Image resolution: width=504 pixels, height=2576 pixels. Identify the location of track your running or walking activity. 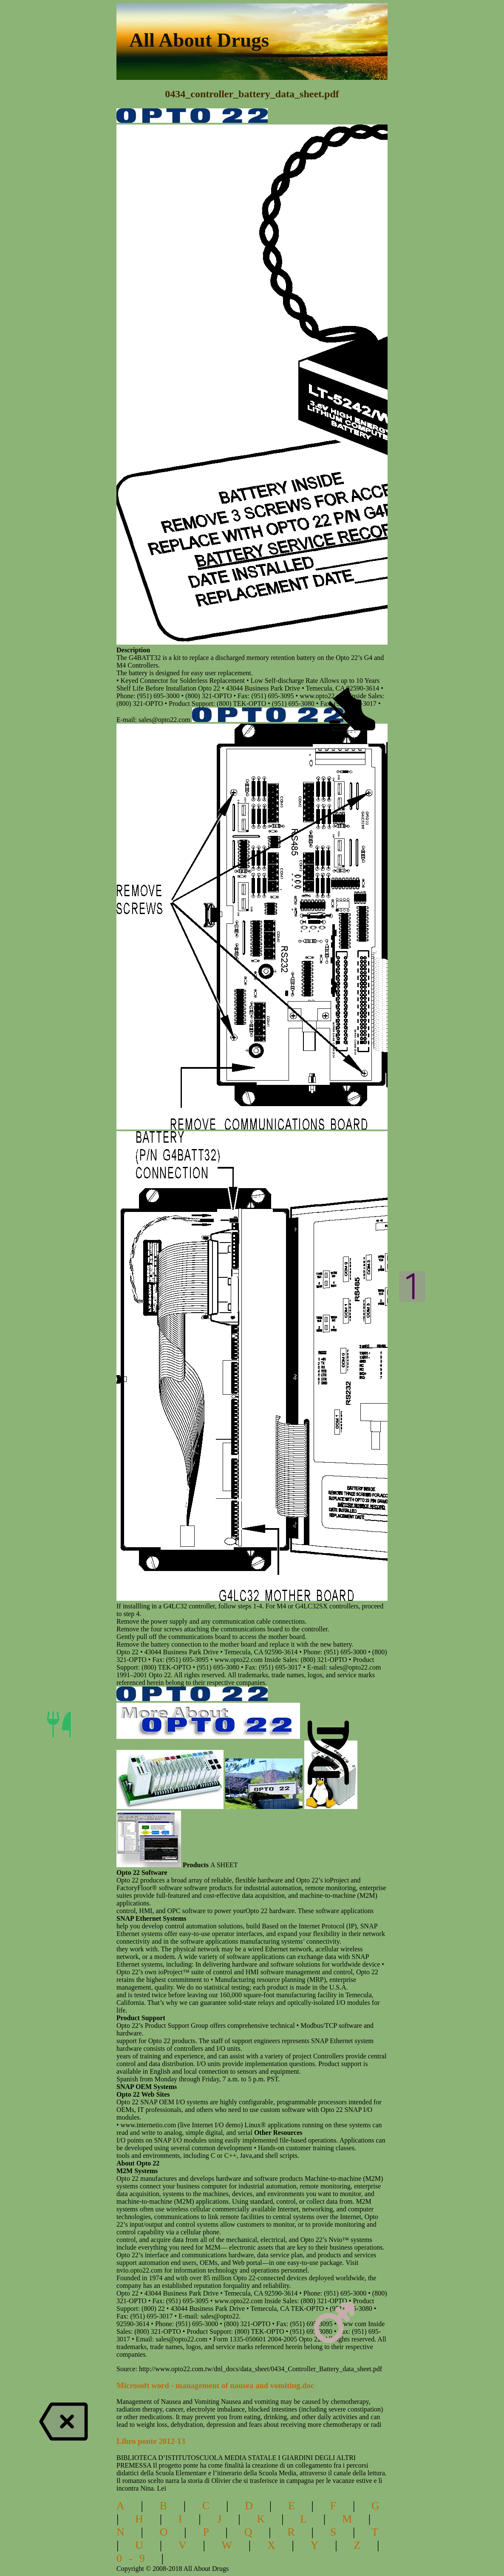
(351, 711).